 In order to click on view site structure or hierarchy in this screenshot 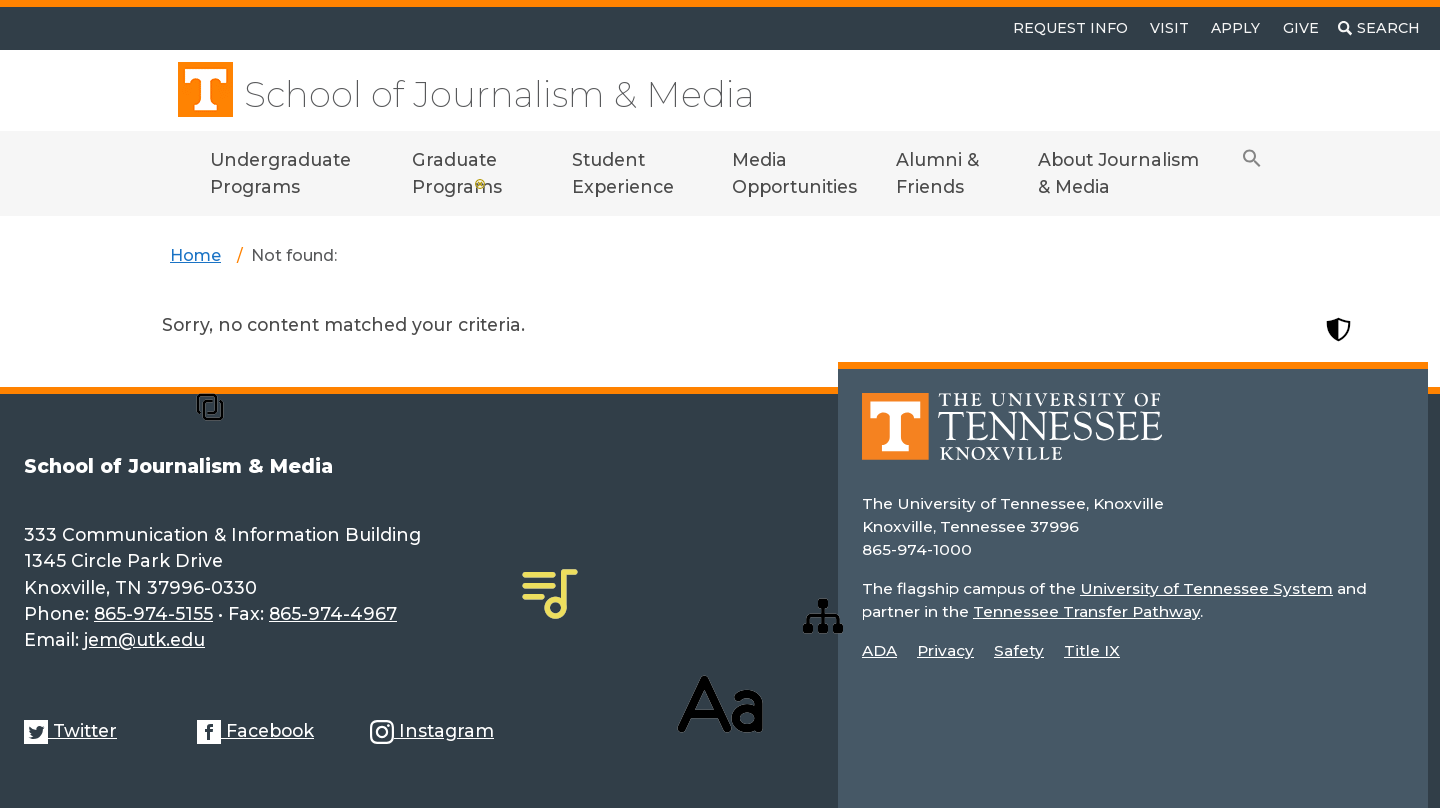, I will do `click(823, 616)`.